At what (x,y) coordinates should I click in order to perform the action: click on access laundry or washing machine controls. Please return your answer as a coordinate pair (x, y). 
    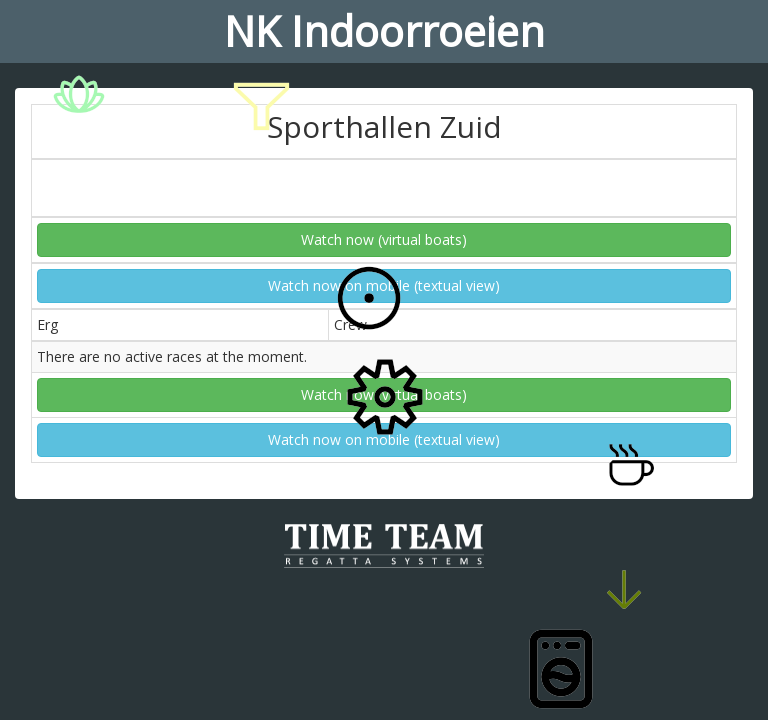
    Looking at the image, I should click on (561, 669).